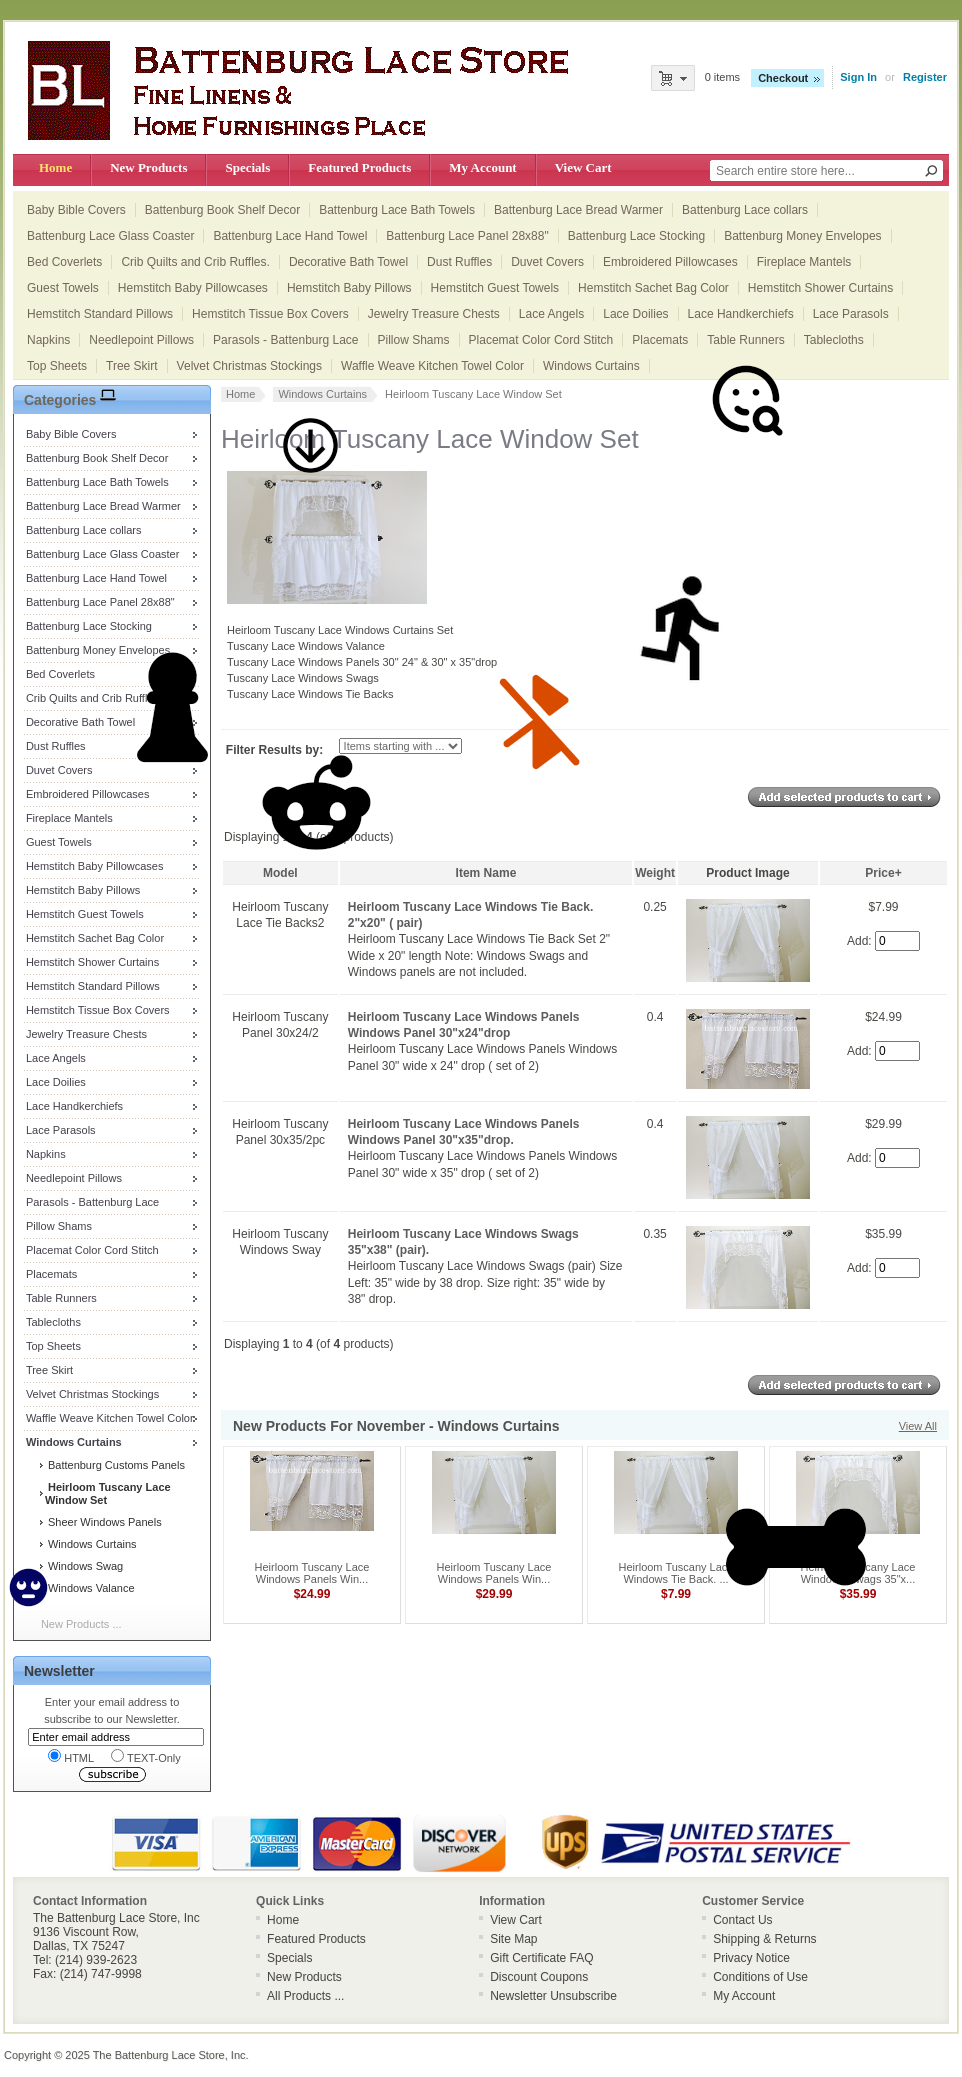  I want to click on express annoyance or disinterest in a reaction, so click(28, 1587).